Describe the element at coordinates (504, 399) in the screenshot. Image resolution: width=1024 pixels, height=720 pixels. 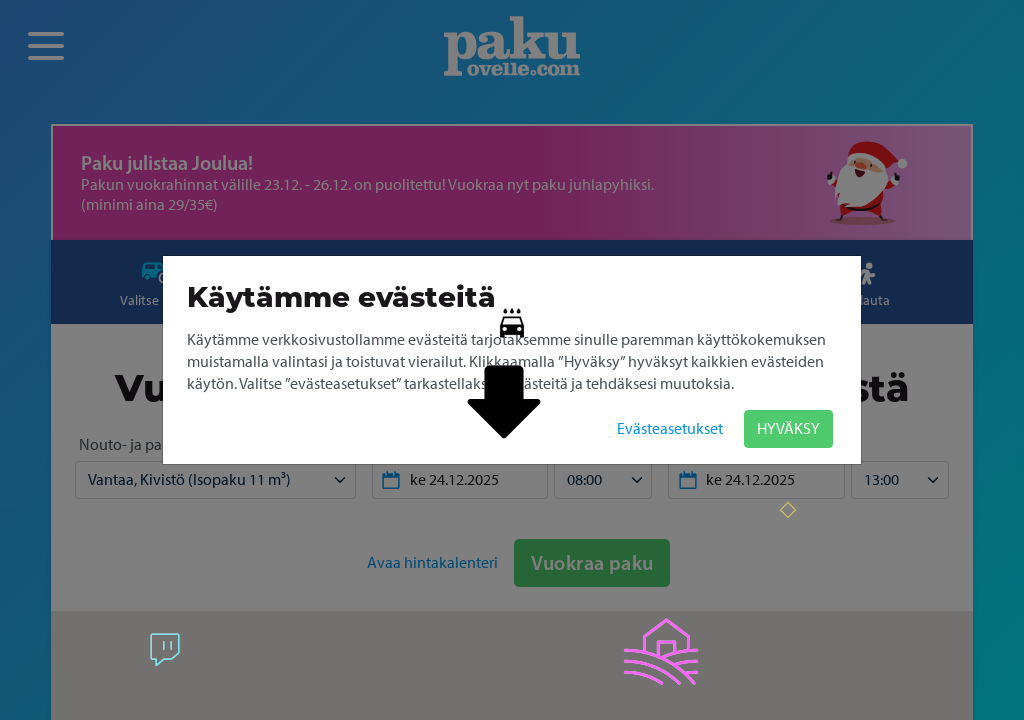
I see `download a file or content` at that location.